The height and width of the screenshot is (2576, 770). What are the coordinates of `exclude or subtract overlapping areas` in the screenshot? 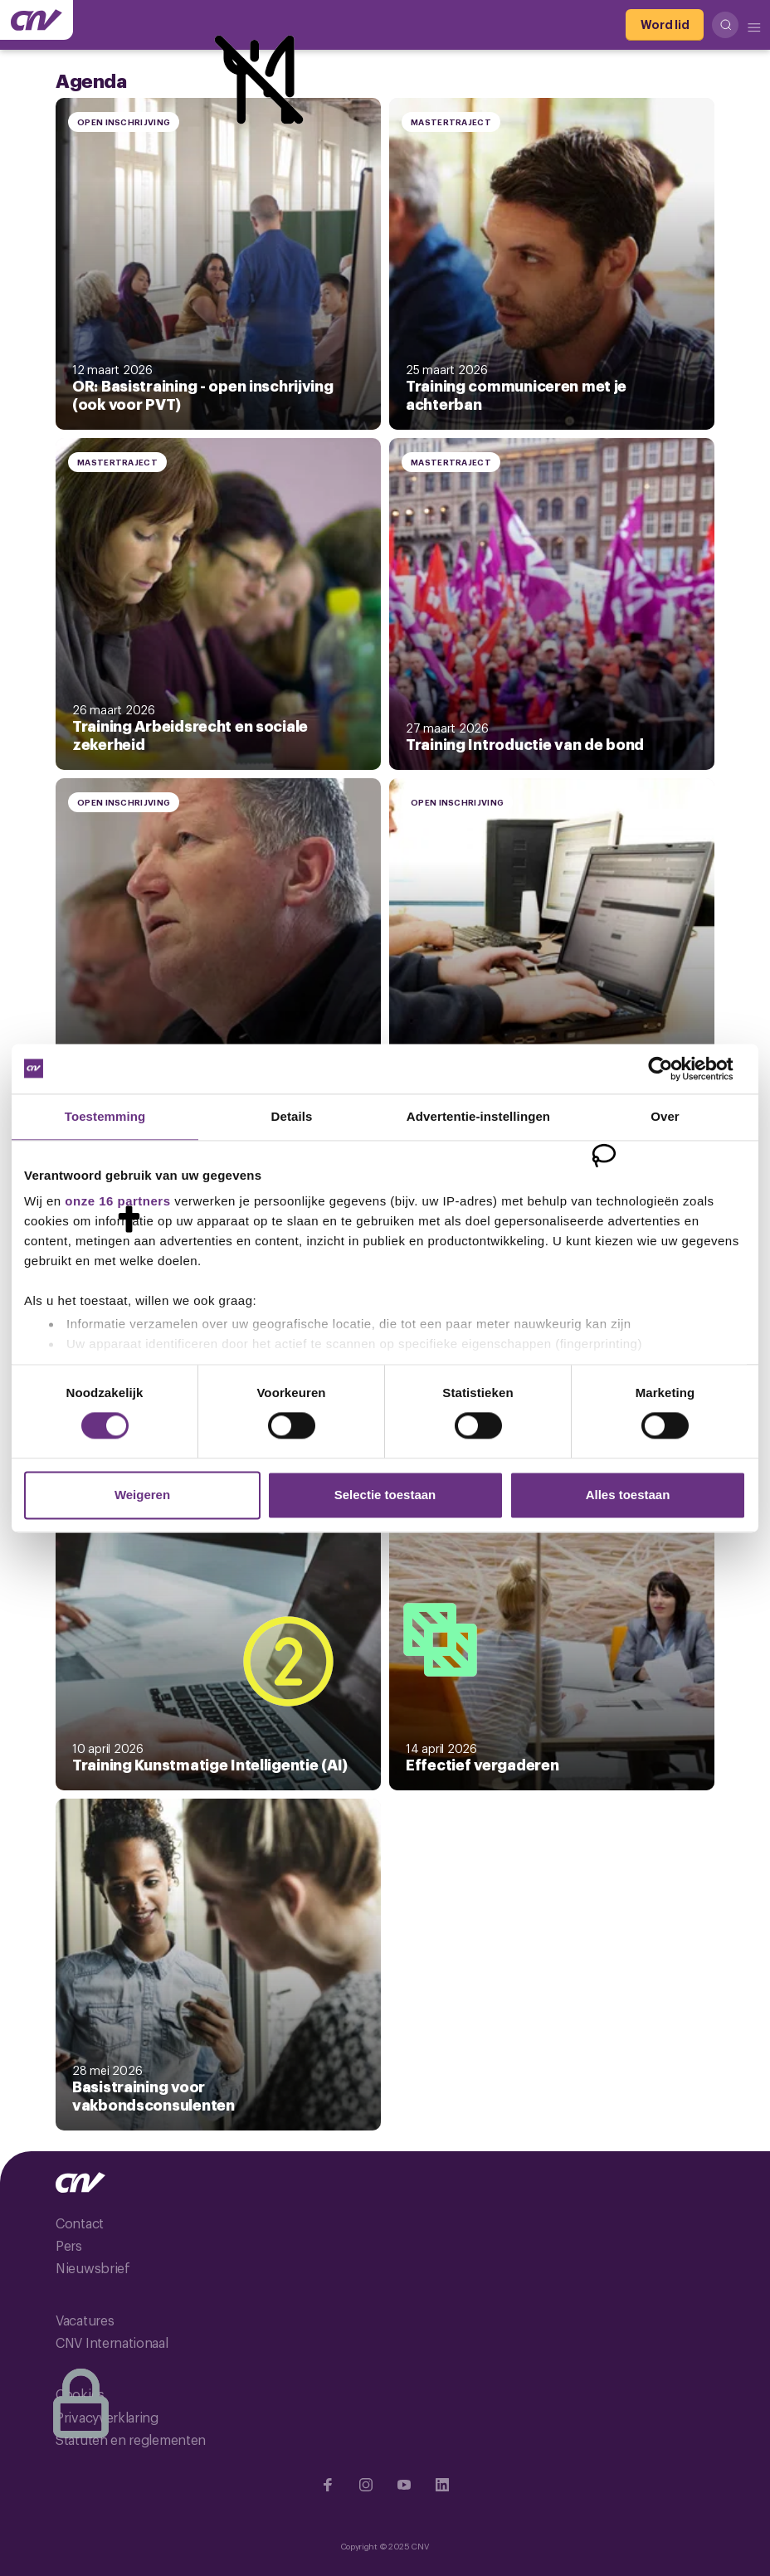 It's located at (440, 1639).